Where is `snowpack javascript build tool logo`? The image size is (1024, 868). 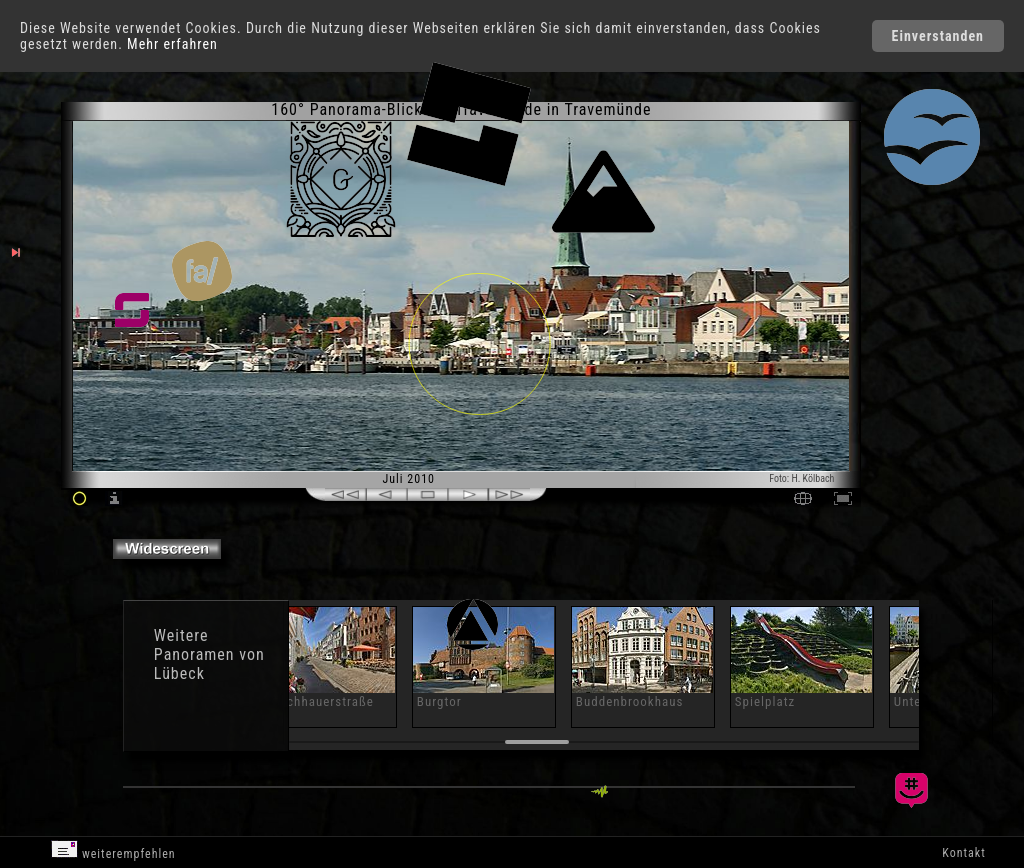
snowpack javascript build tool logo is located at coordinates (603, 191).